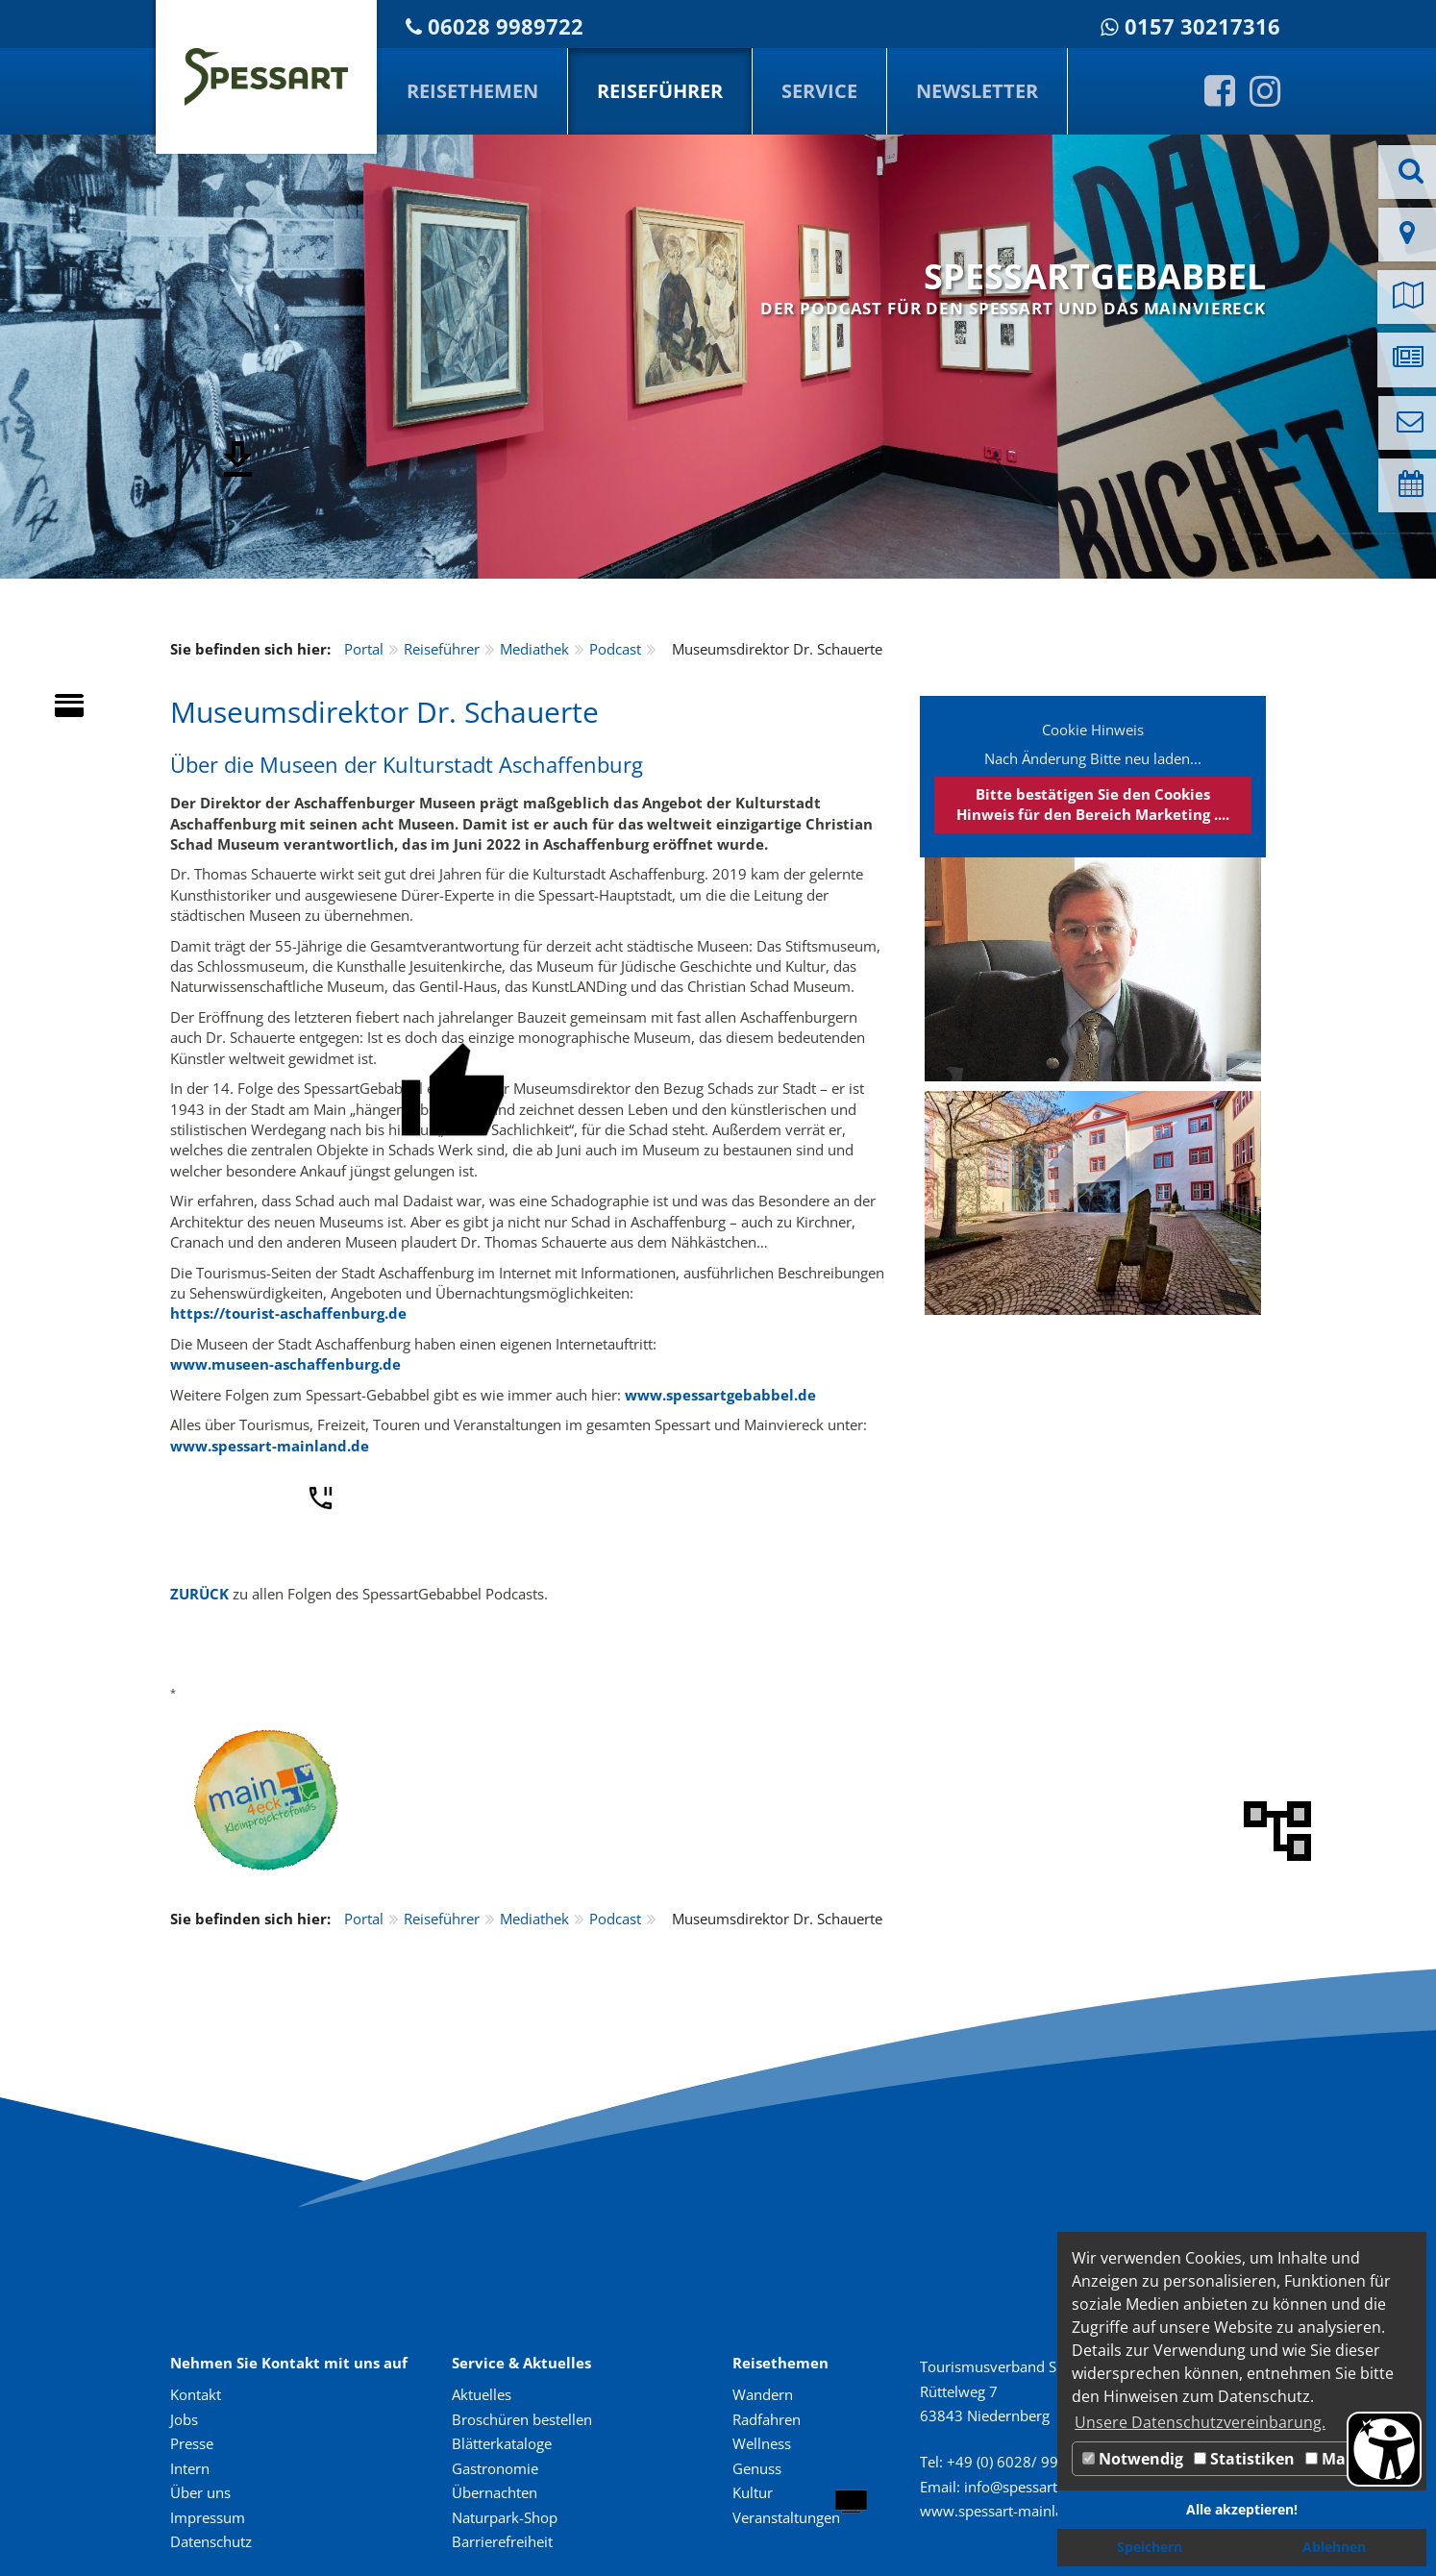 This screenshot has height=2576, width=1436. I want to click on split view horizontally, so click(69, 706).